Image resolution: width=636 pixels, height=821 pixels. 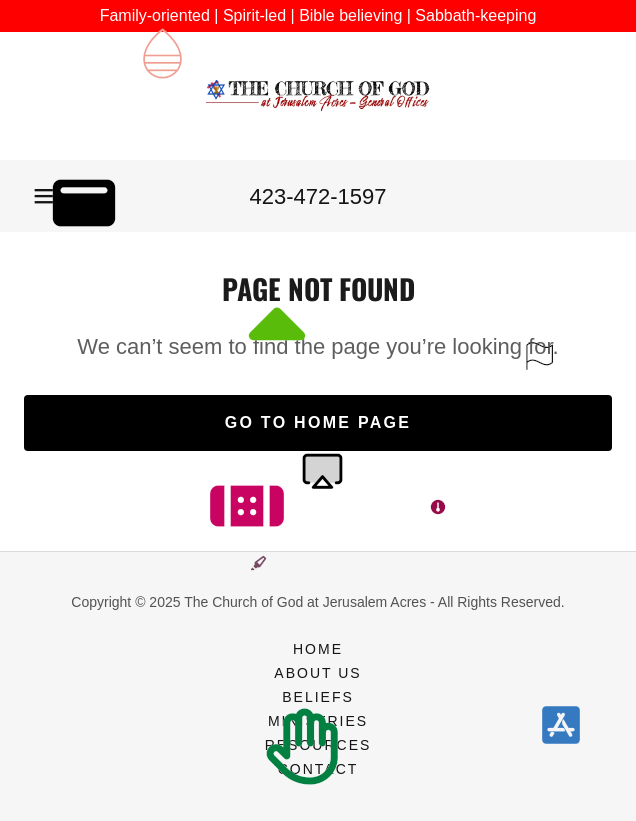 What do you see at coordinates (438, 507) in the screenshot?
I see `view current speed or performance level` at bounding box center [438, 507].